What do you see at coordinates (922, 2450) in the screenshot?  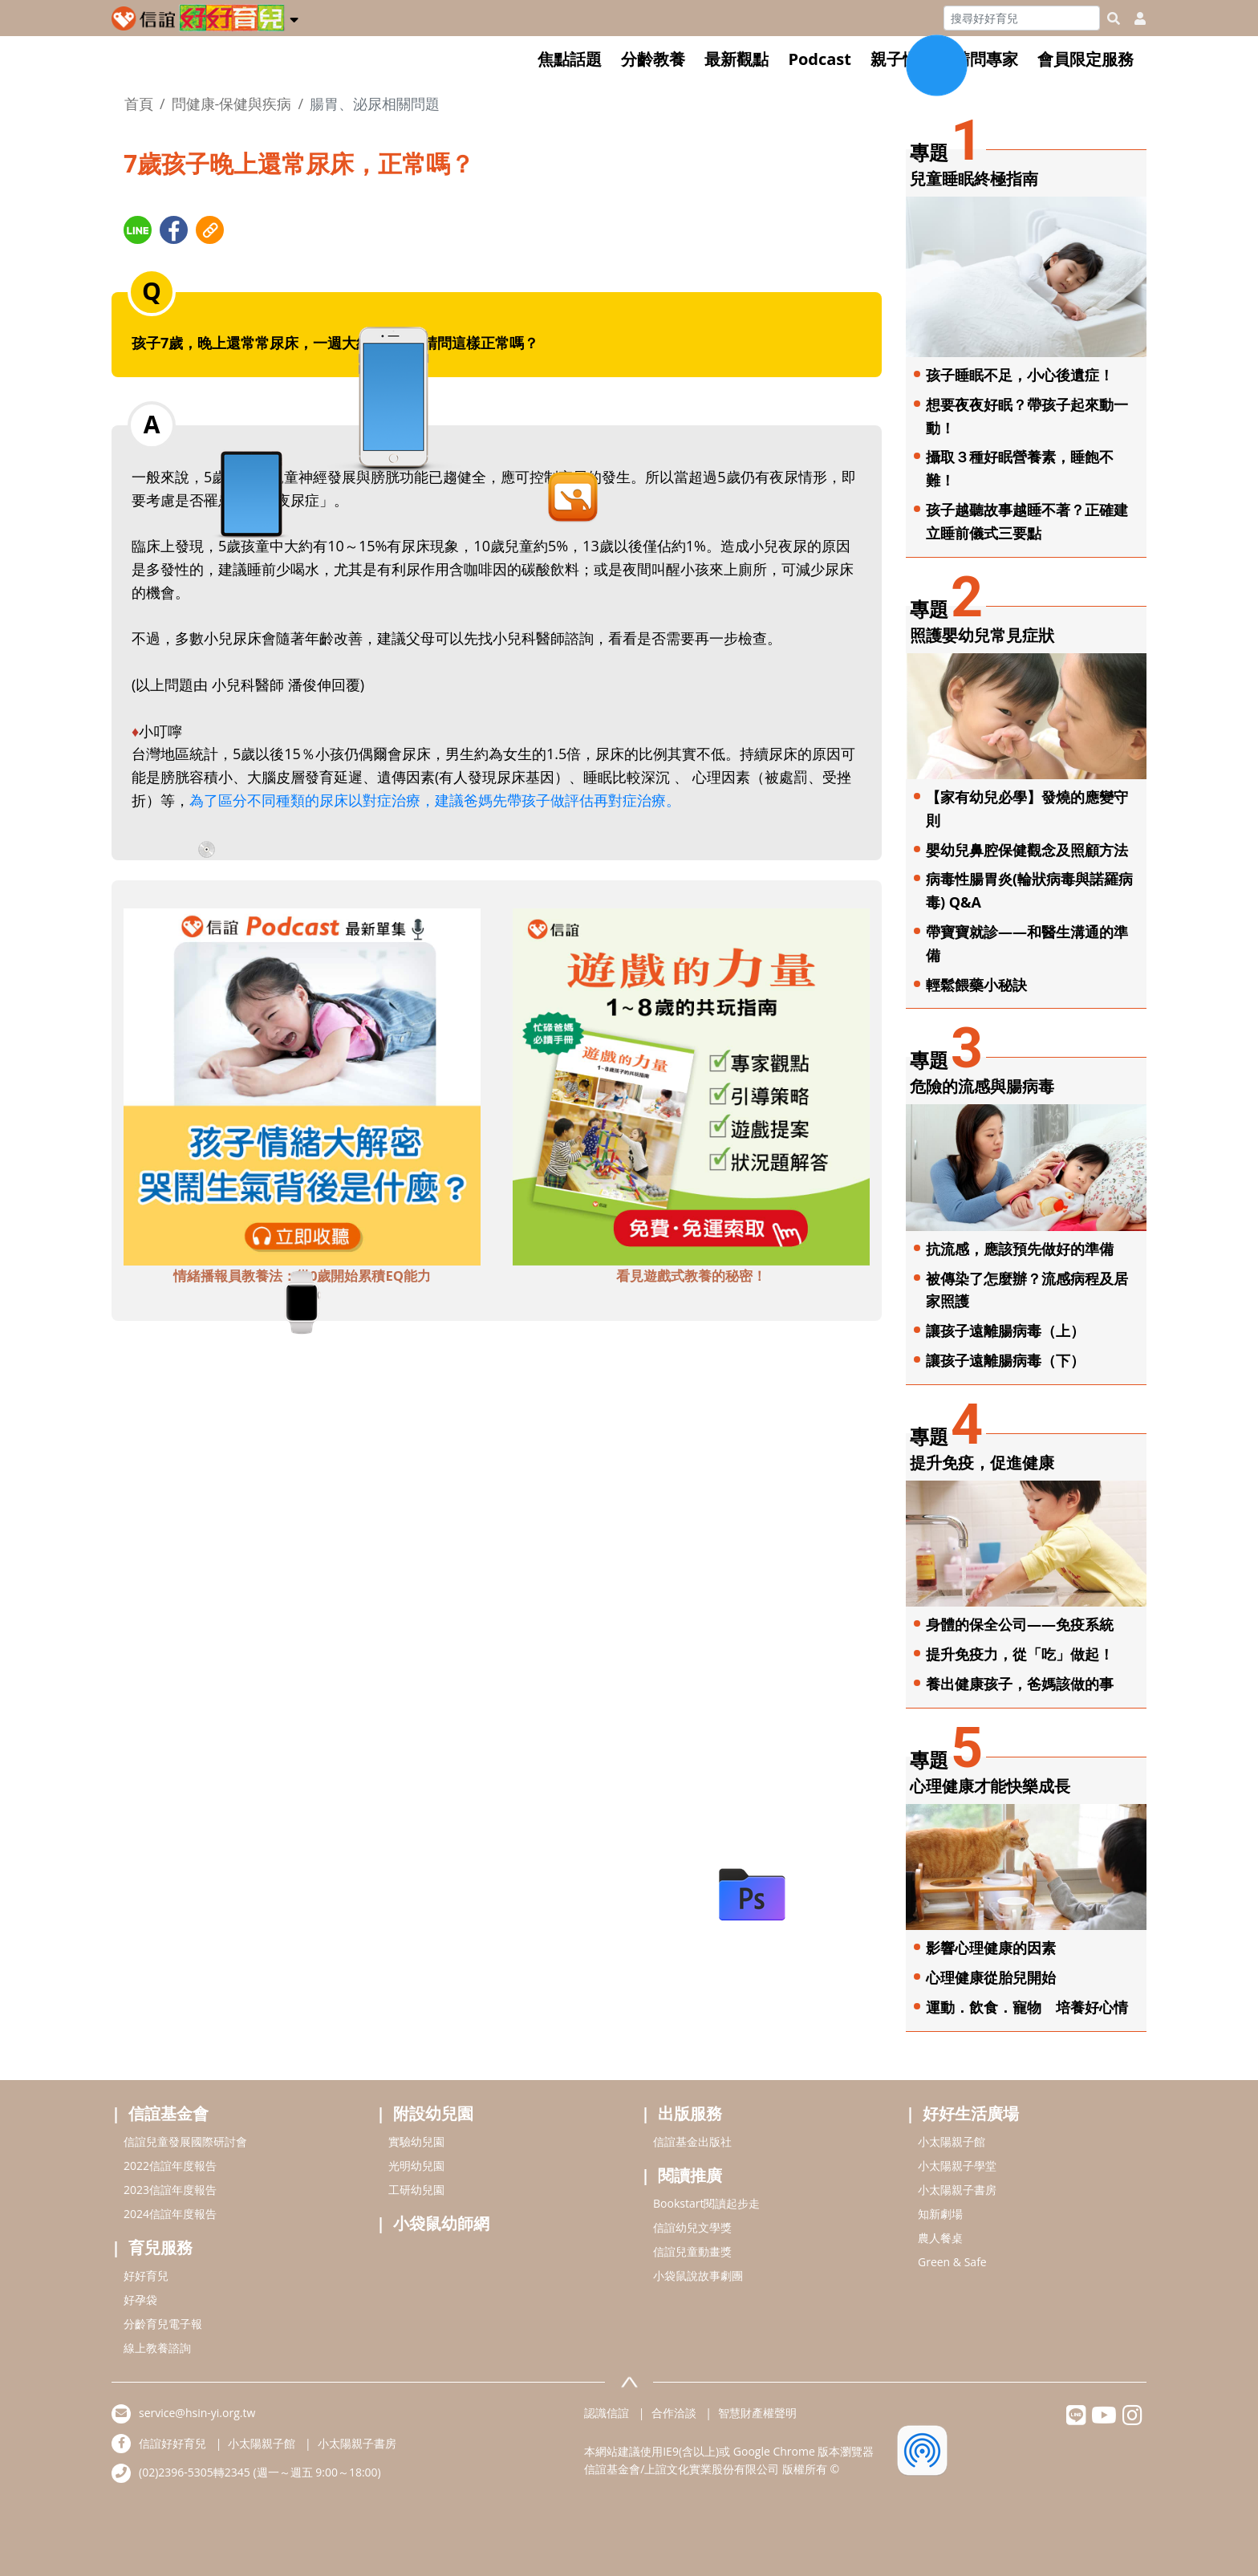 I see `share files wirelessly with nearby Apple devices` at bounding box center [922, 2450].